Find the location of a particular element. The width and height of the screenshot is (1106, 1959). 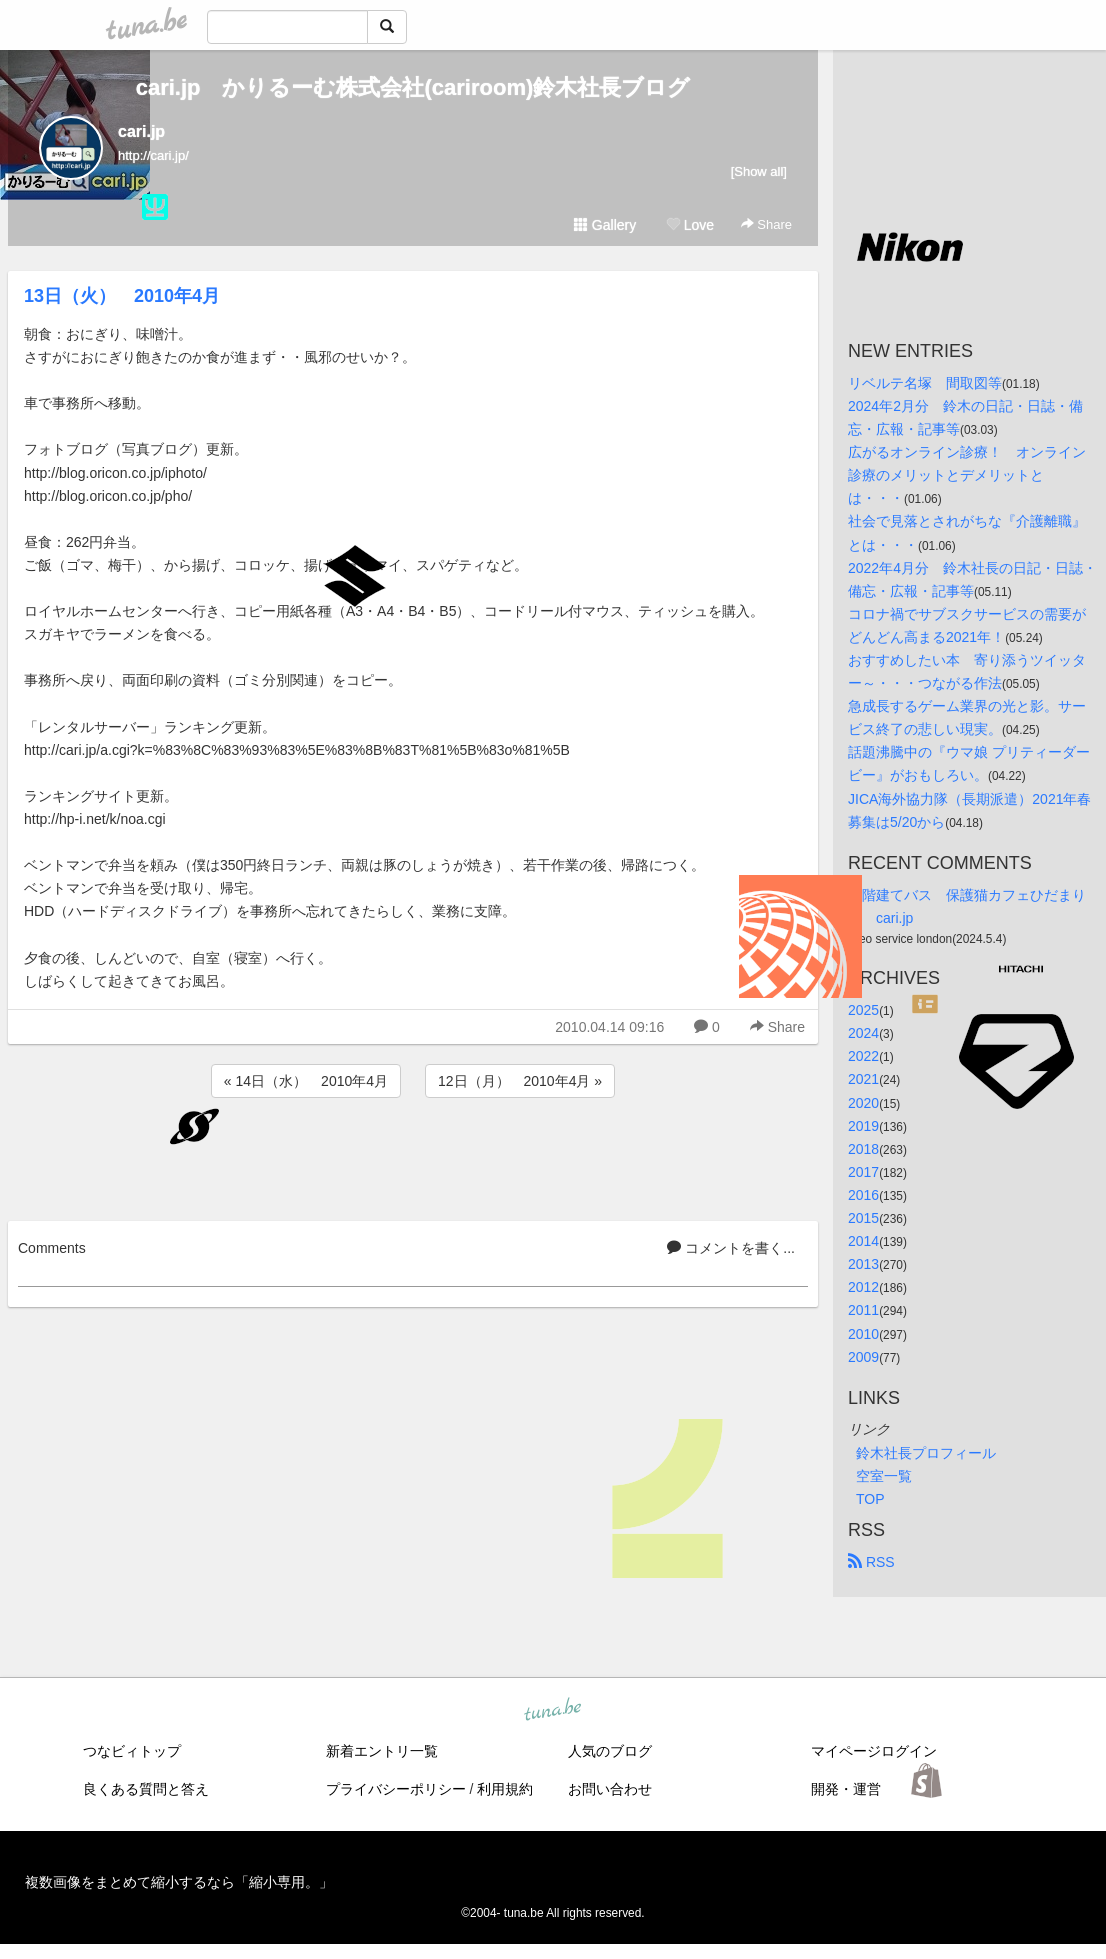

embark studios logo is located at coordinates (667, 1498).